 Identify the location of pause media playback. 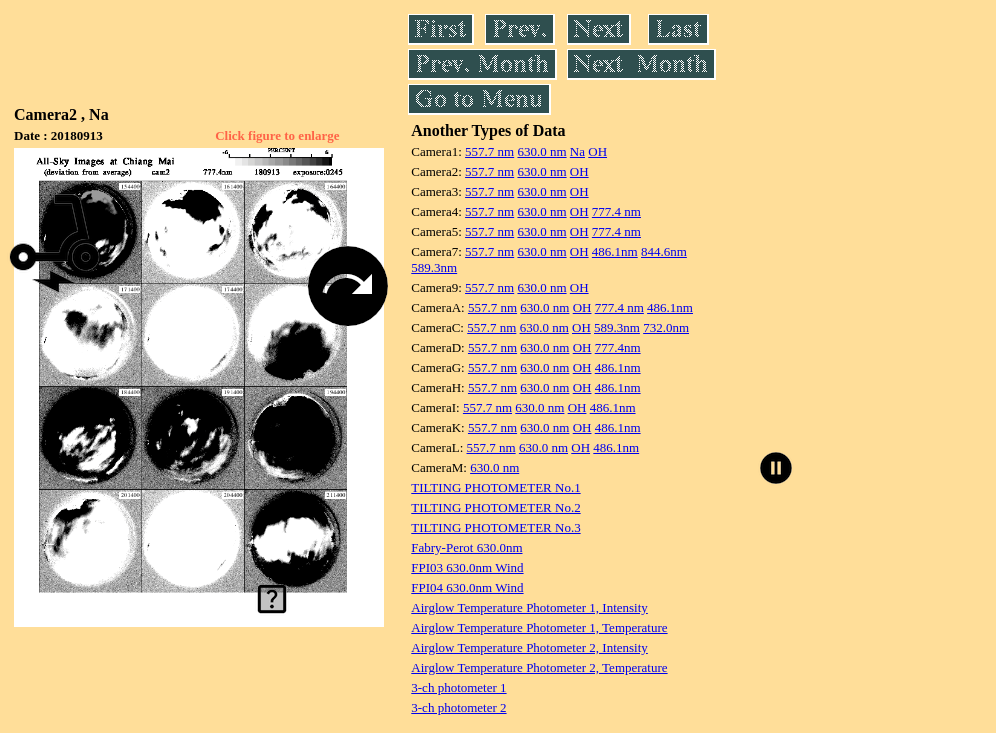
(776, 468).